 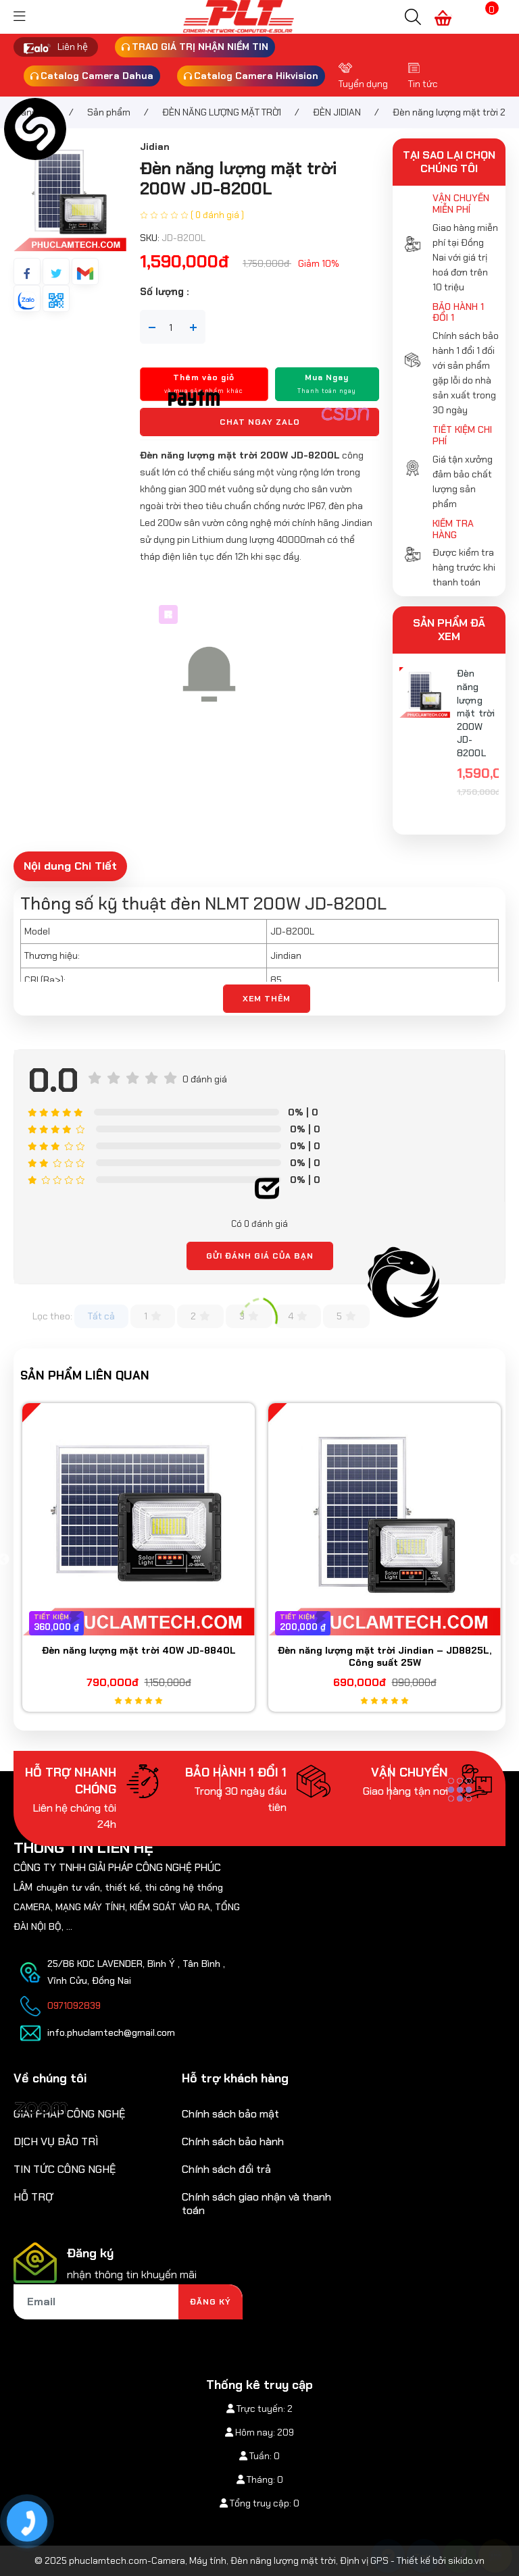 What do you see at coordinates (267, 1188) in the screenshot?
I see `helpdesk logo - customer support platform` at bounding box center [267, 1188].